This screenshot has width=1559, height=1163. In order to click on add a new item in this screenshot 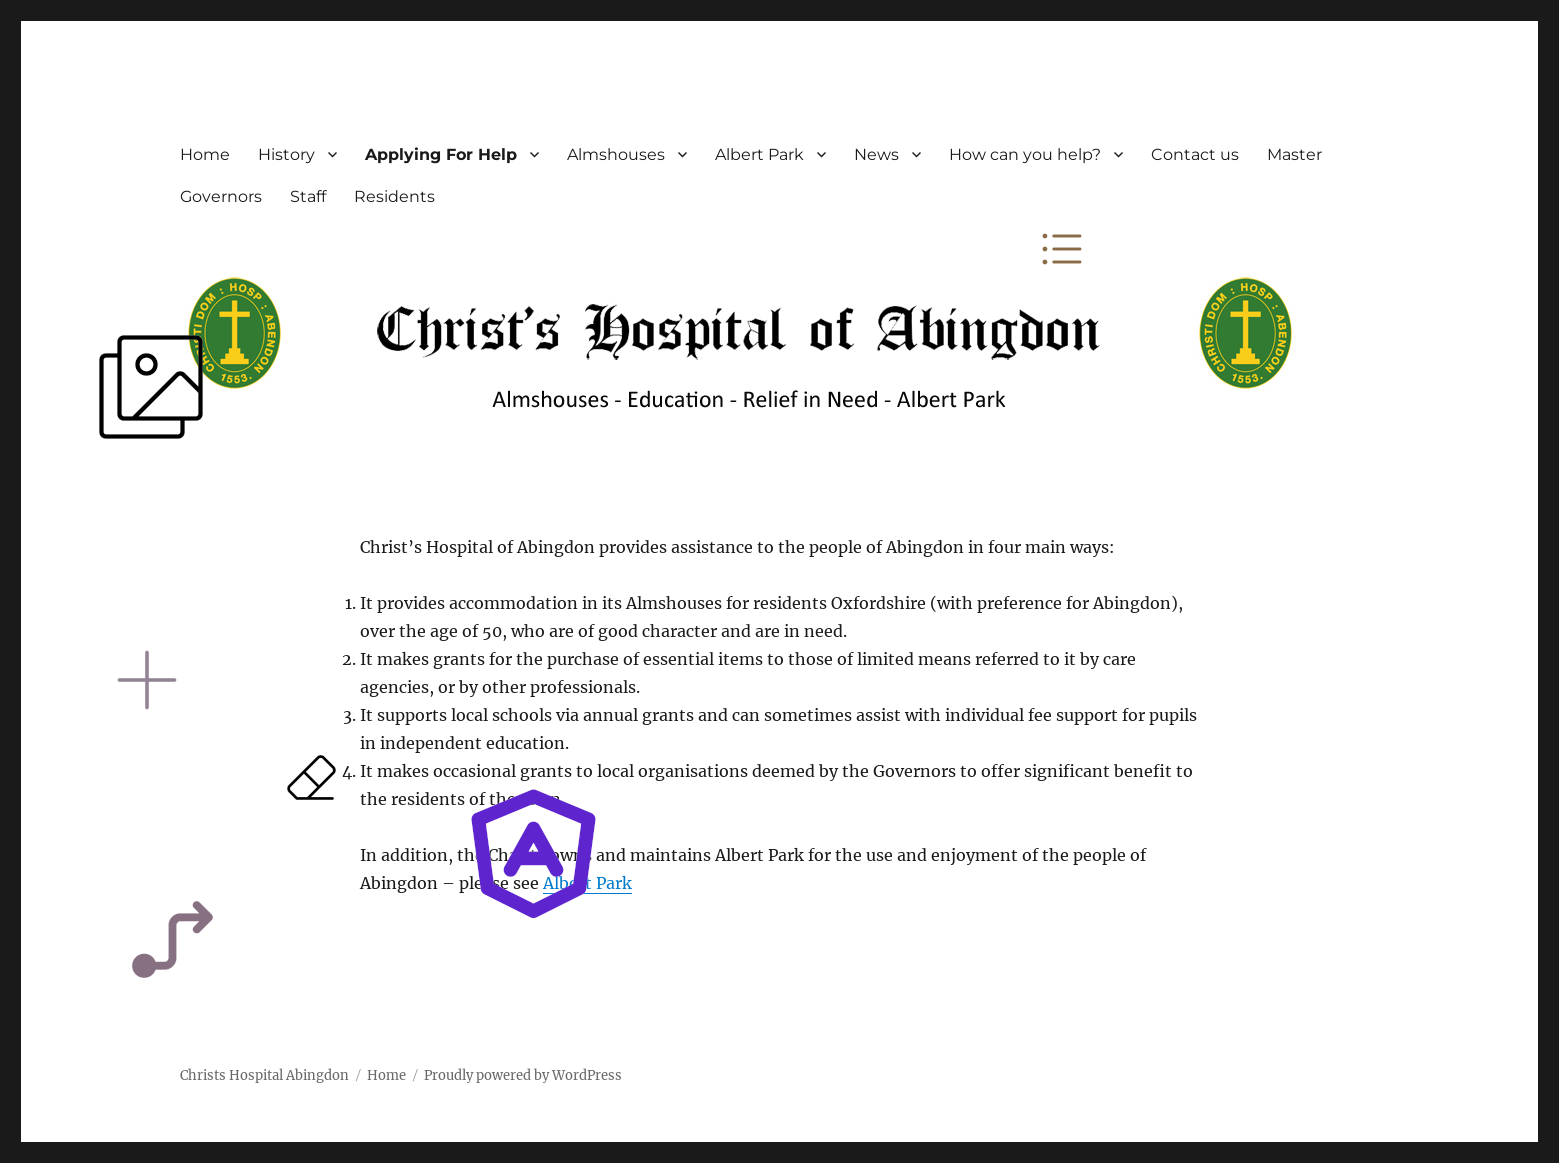, I will do `click(147, 680)`.